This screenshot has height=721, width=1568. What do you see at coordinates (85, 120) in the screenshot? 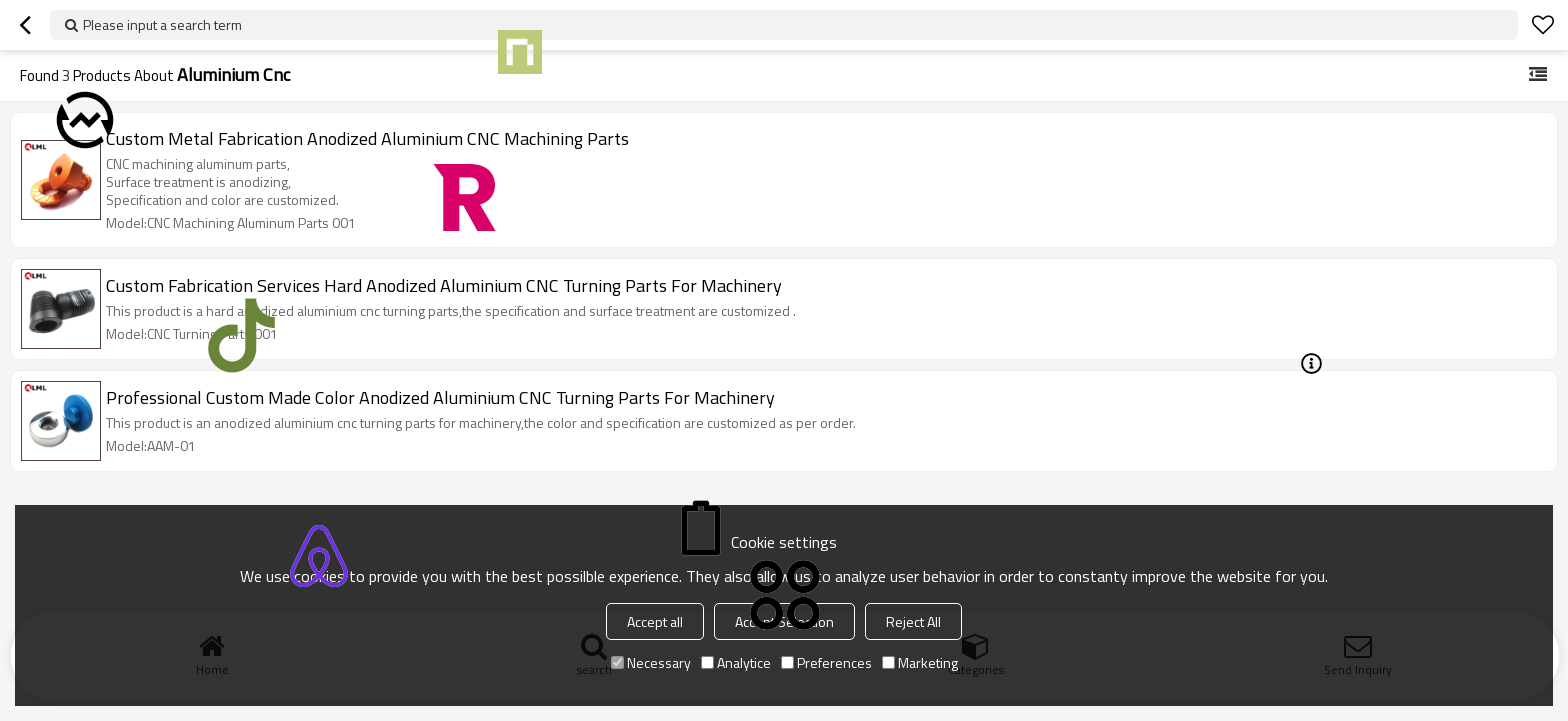
I see `exchange or convert funds` at bounding box center [85, 120].